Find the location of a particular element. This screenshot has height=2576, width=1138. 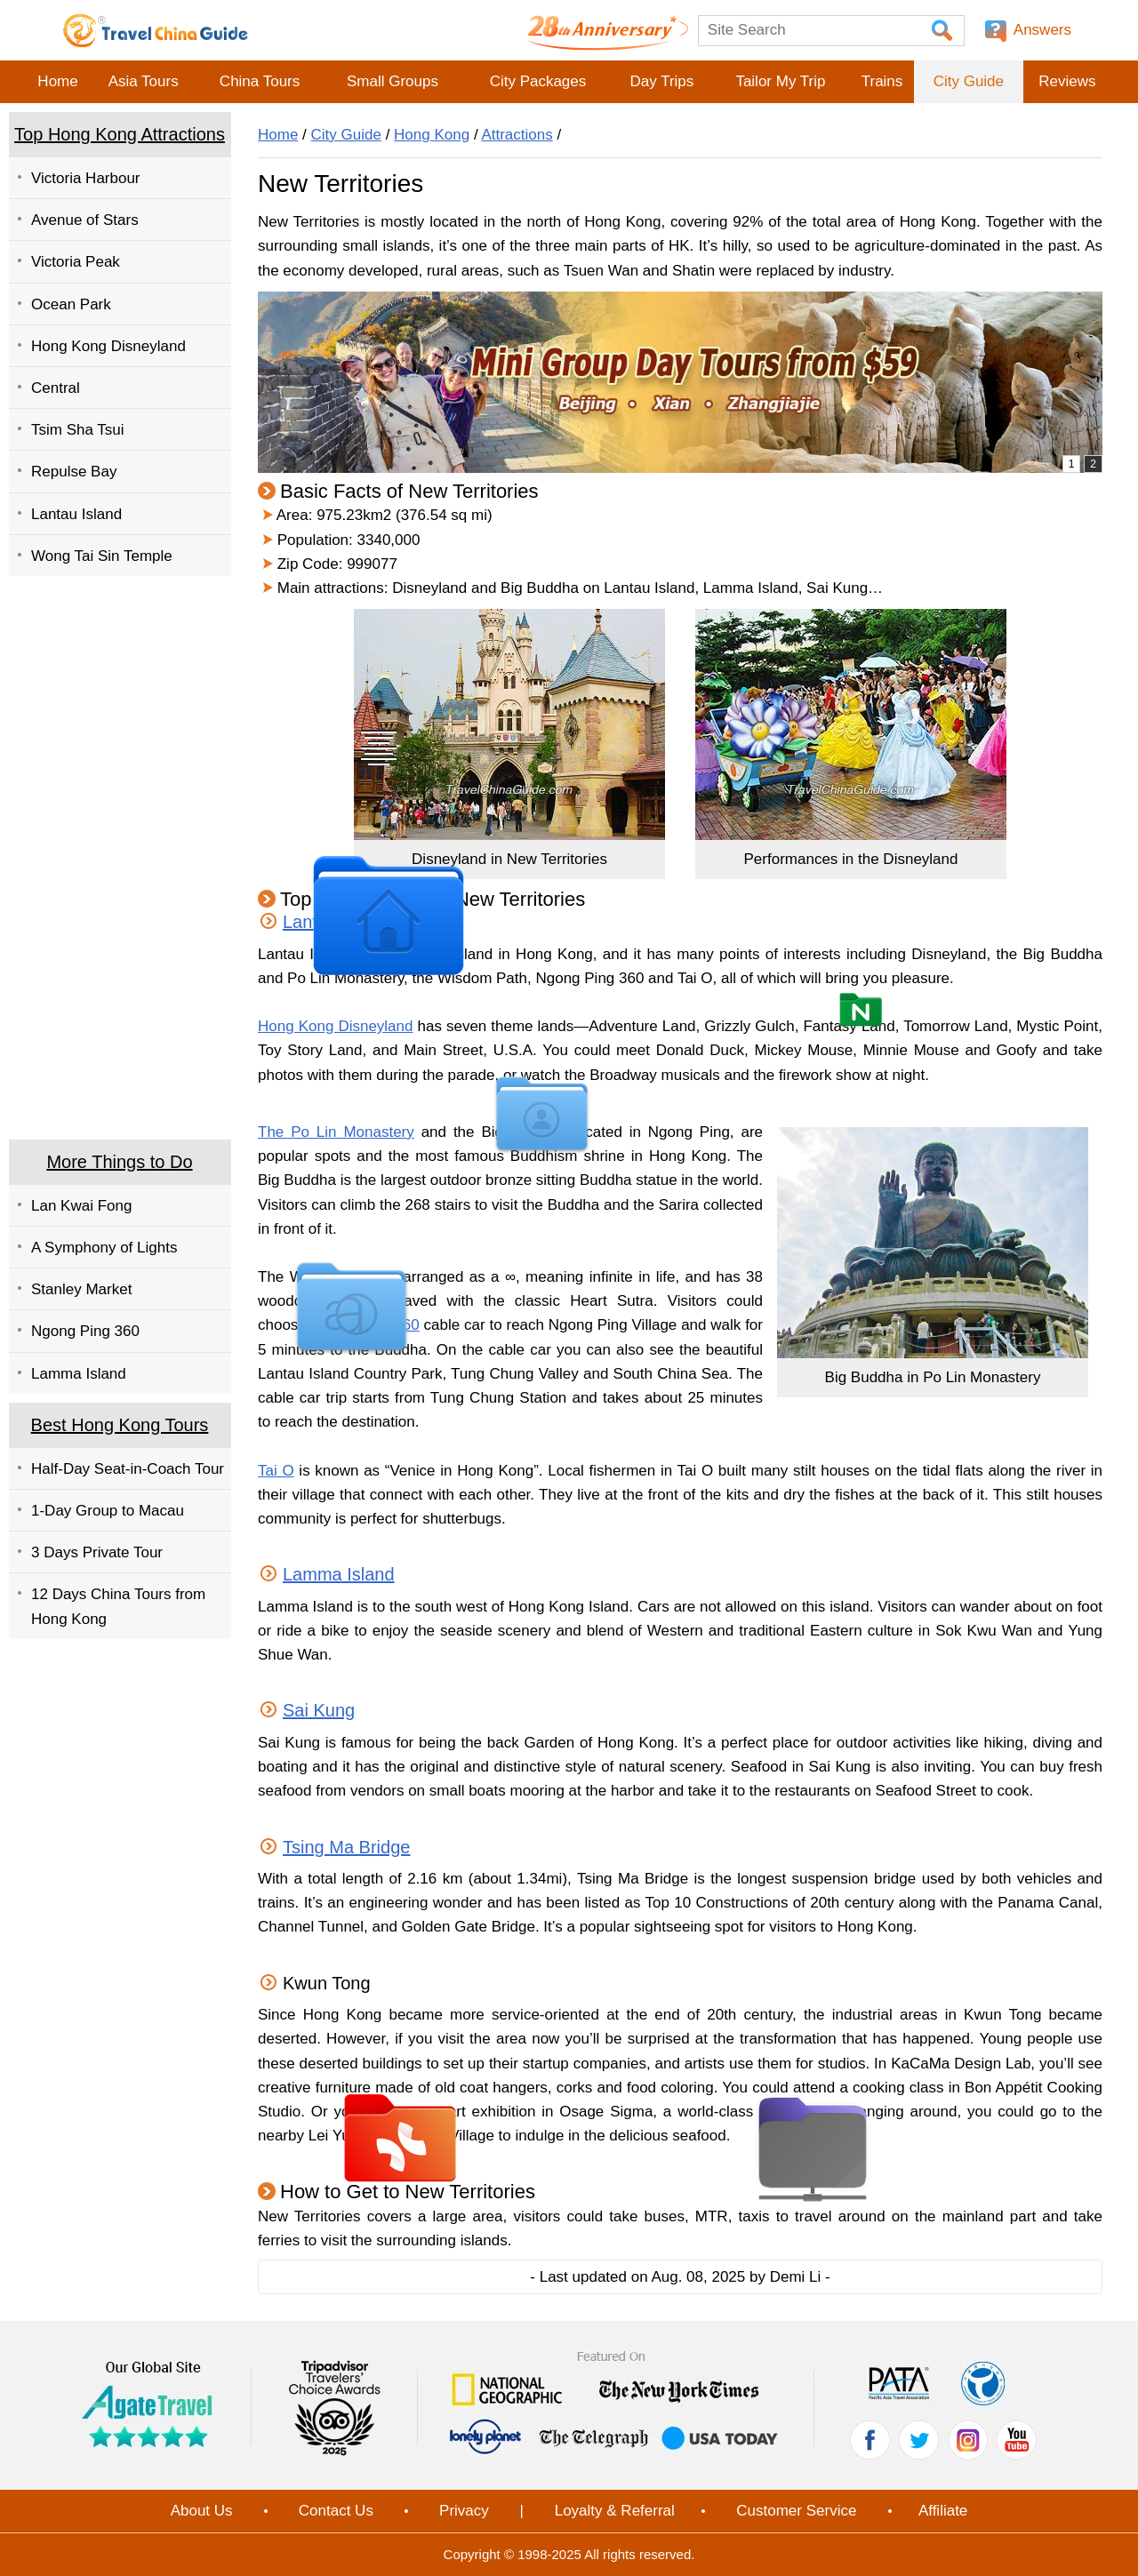

open typos 2024 folder is located at coordinates (351, 1306).